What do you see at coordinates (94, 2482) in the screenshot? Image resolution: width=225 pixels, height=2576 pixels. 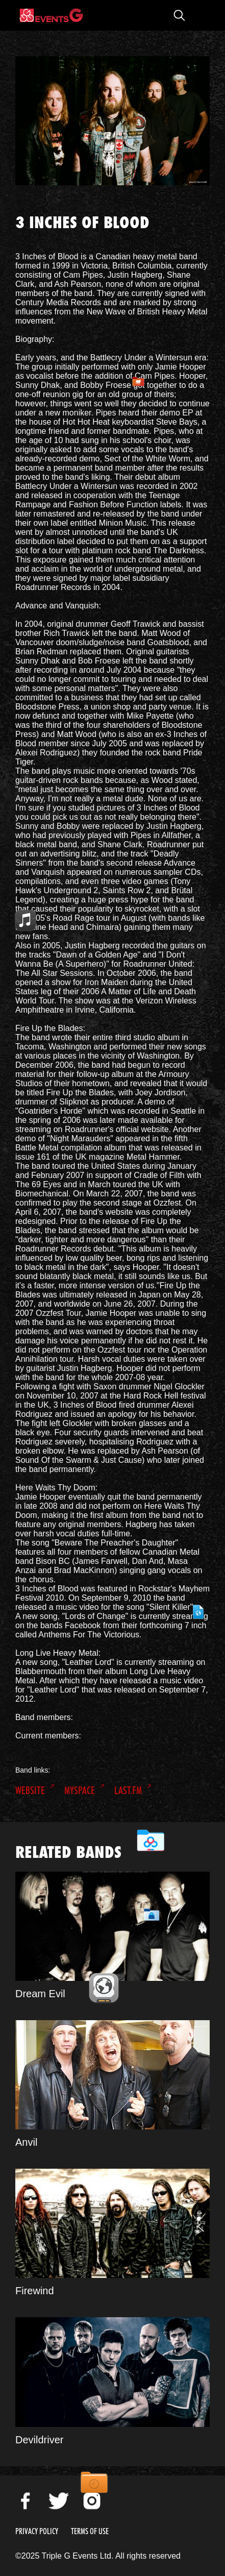 I see `access temporary files folder` at bounding box center [94, 2482].